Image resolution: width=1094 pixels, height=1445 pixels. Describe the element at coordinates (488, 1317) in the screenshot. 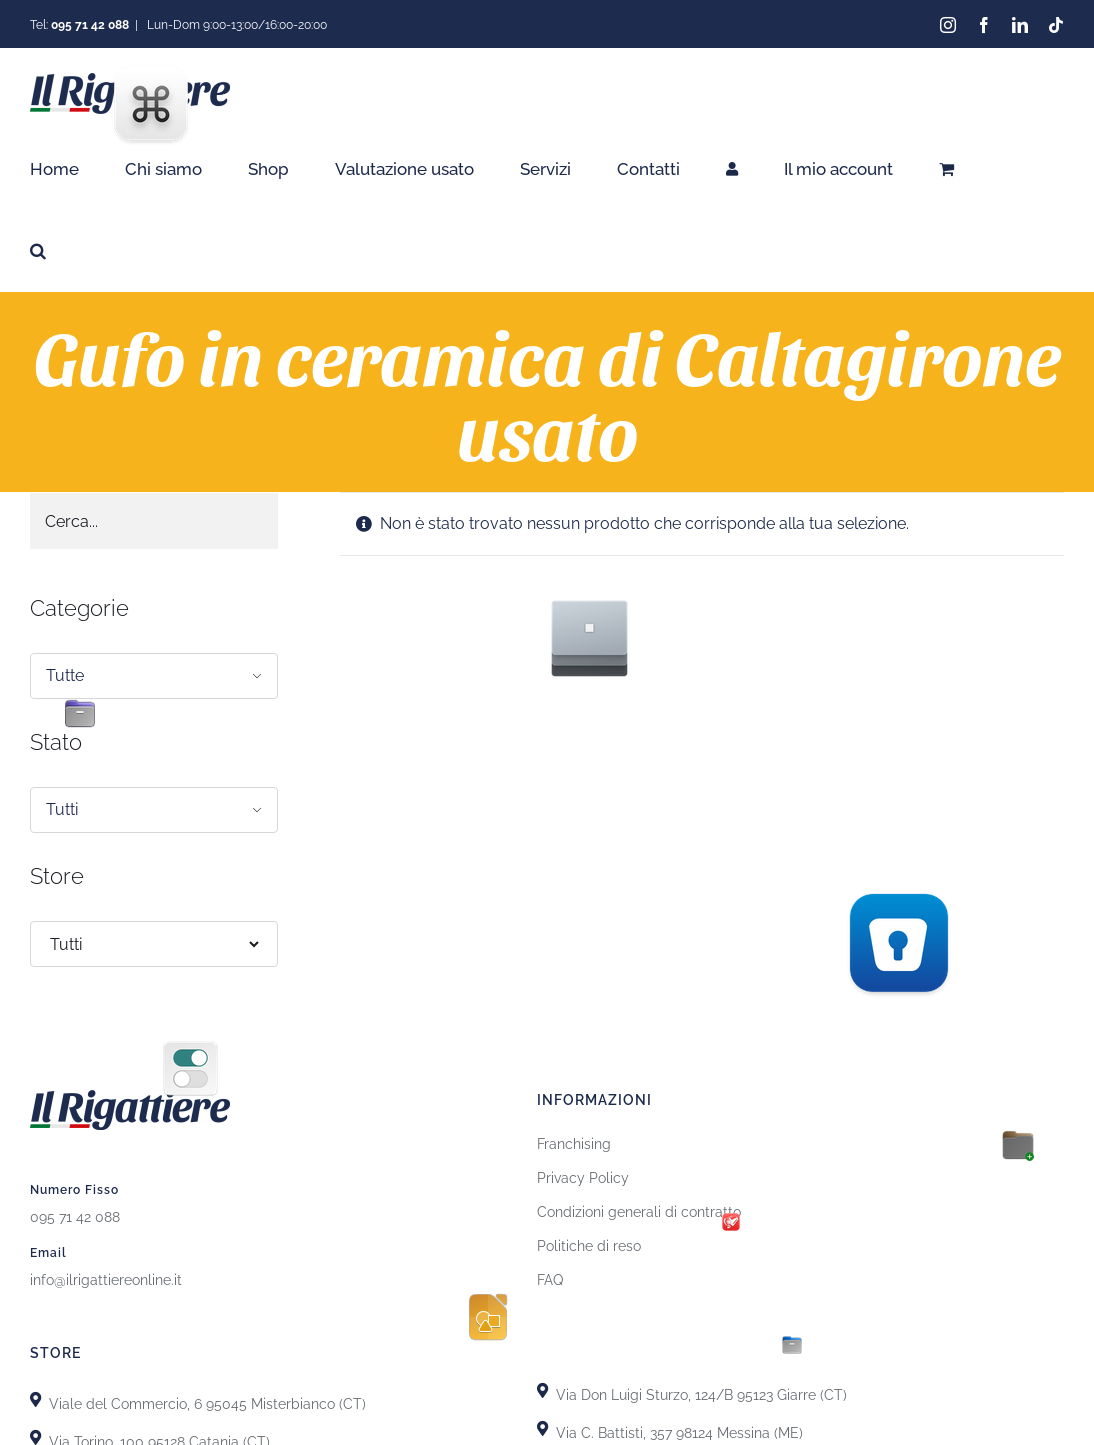

I see `open libreoffice draw application` at that location.